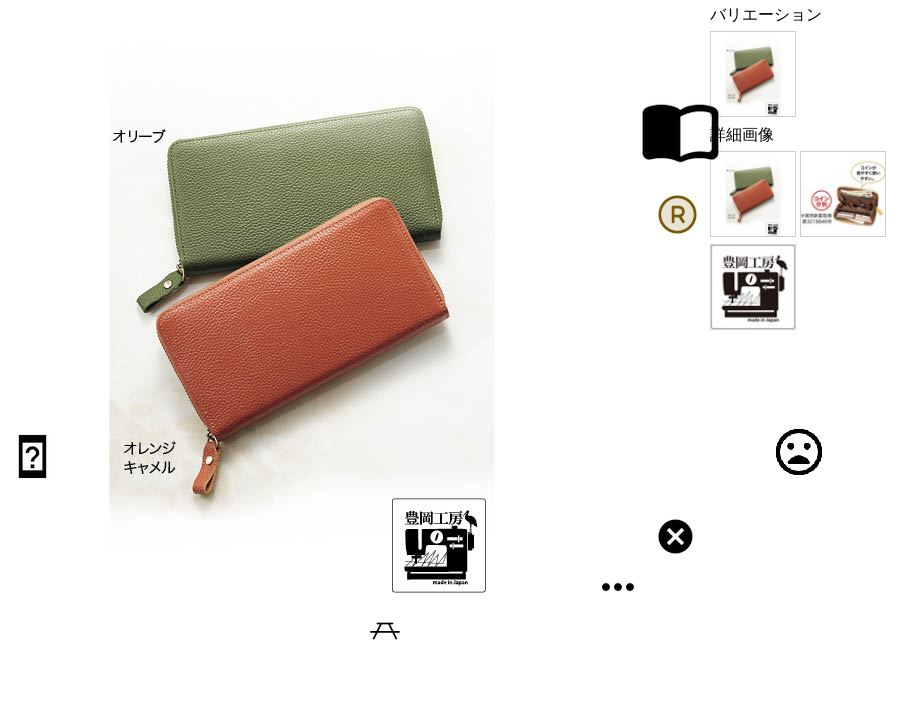 Image resolution: width=900 pixels, height=720 pixels. What do you see at coordinates (680, 130) in the screenshot?
I see `import contacts from address book` at bounding box center [680, 130].